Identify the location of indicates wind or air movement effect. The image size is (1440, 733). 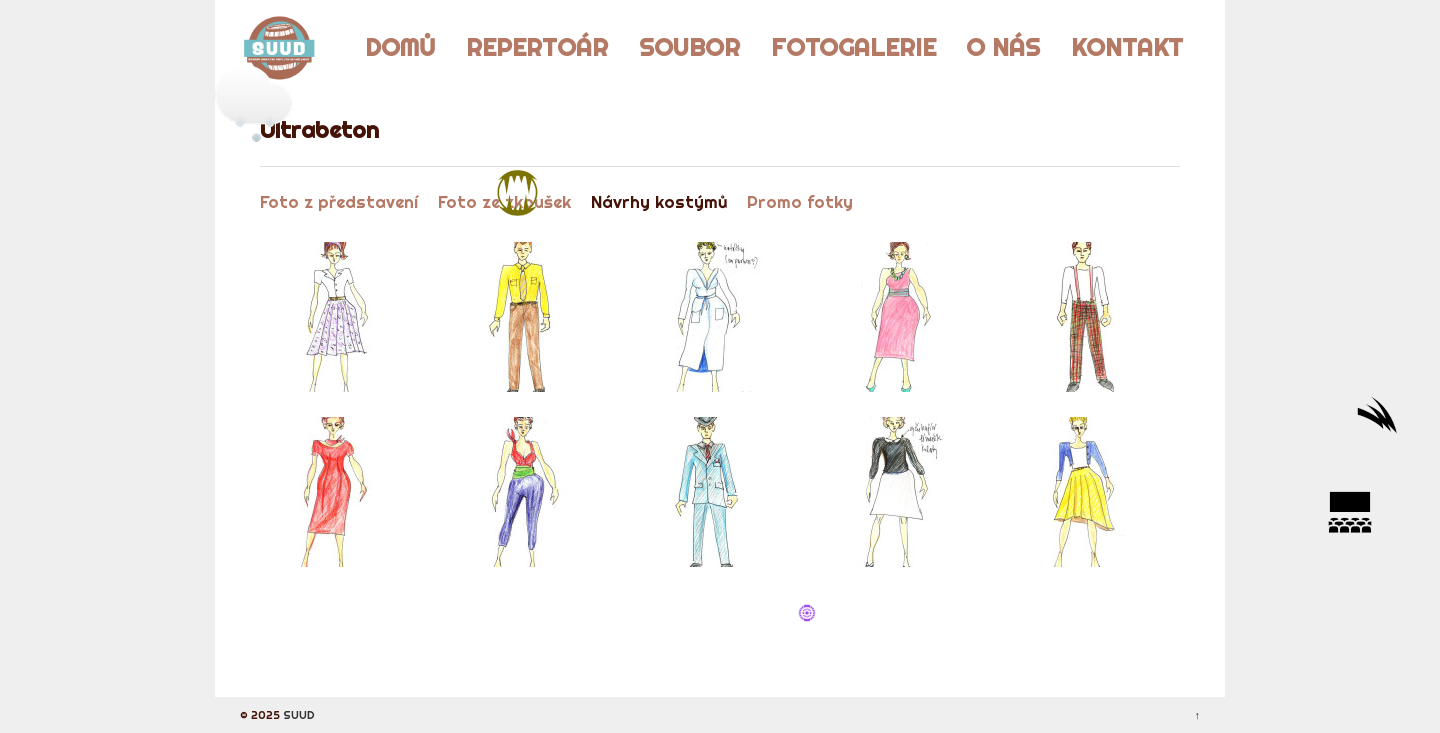
(1377, 416).